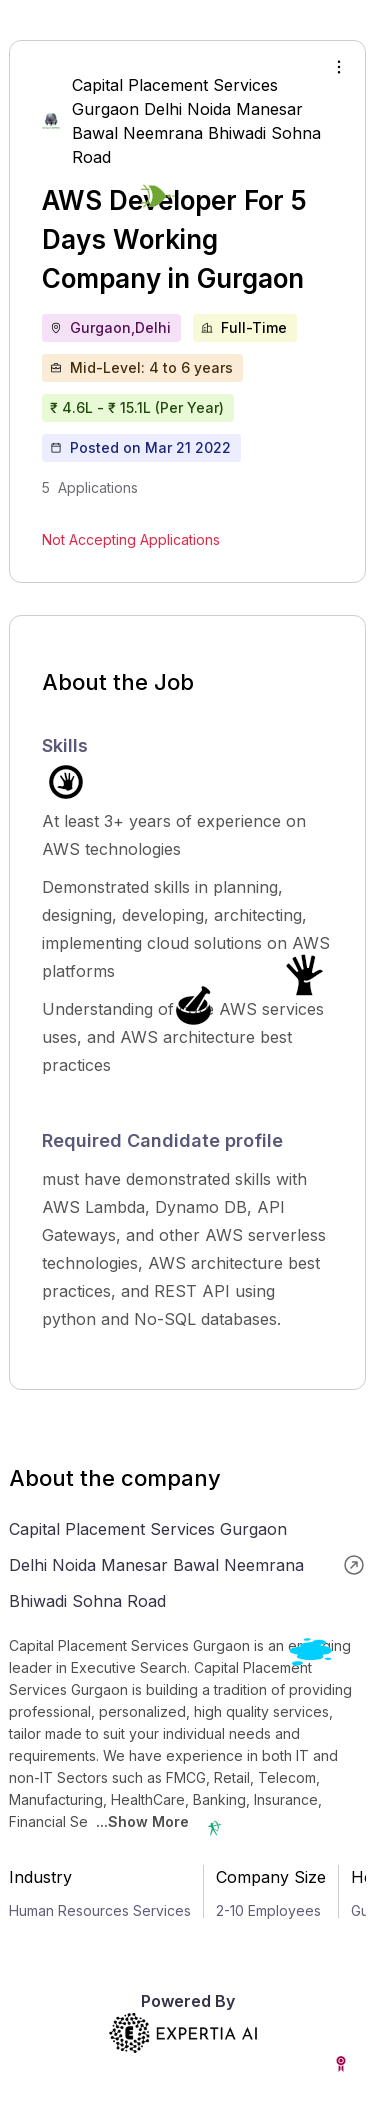 This screenshot has height=2101, width=375. I want to click on high-five or wave gesture, so click(304, 975).